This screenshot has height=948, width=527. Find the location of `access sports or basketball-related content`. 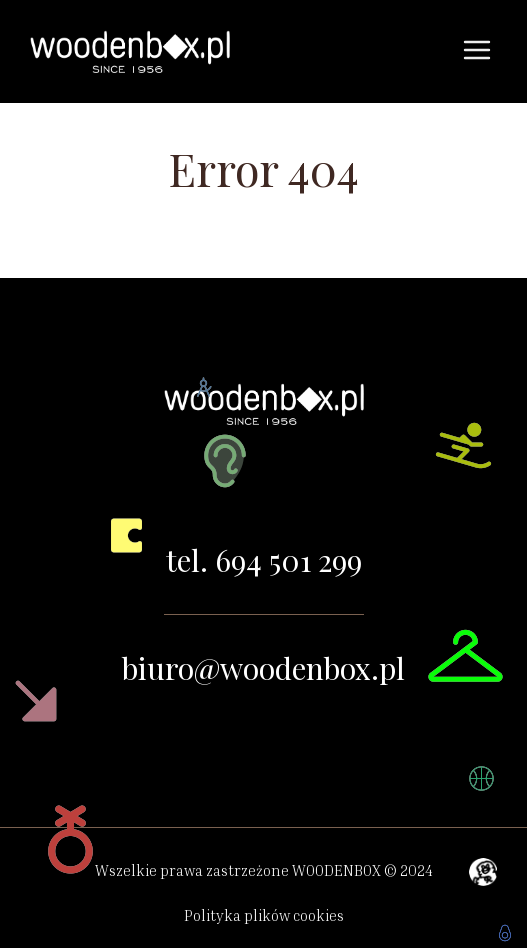

access sports or basketball-related content is located at coordinates (481, 778).